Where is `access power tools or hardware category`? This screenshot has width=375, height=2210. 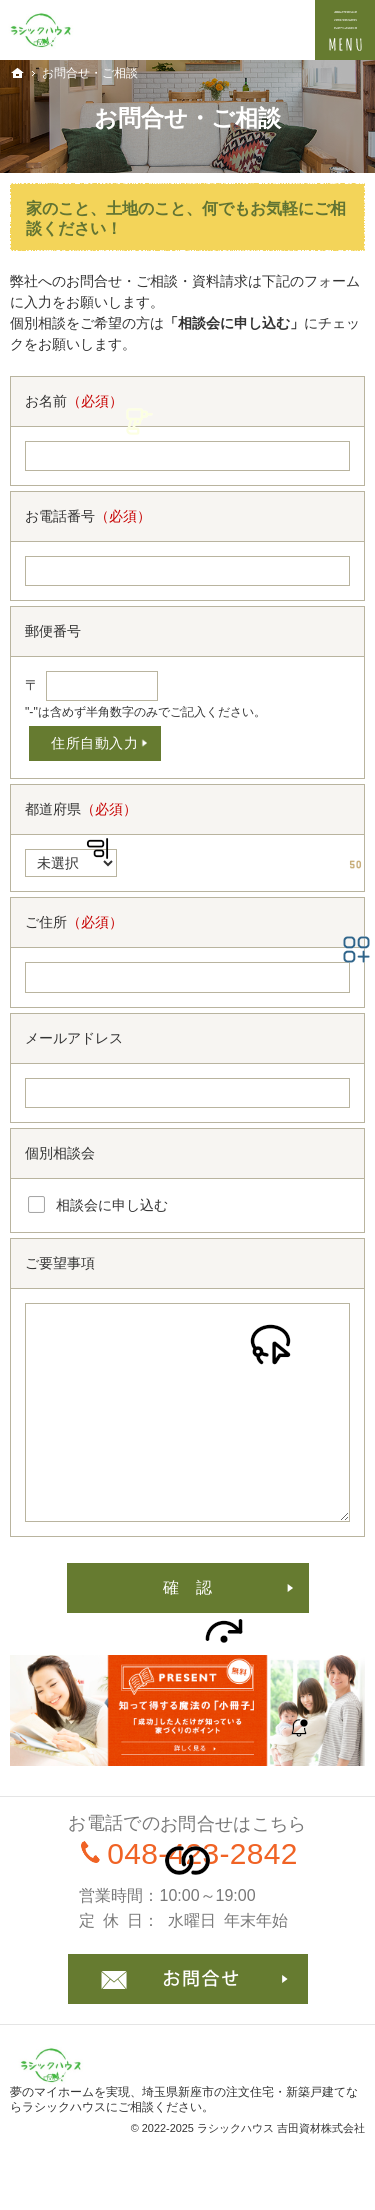 access power tools or hardware category is located at coordinates (139, 421).